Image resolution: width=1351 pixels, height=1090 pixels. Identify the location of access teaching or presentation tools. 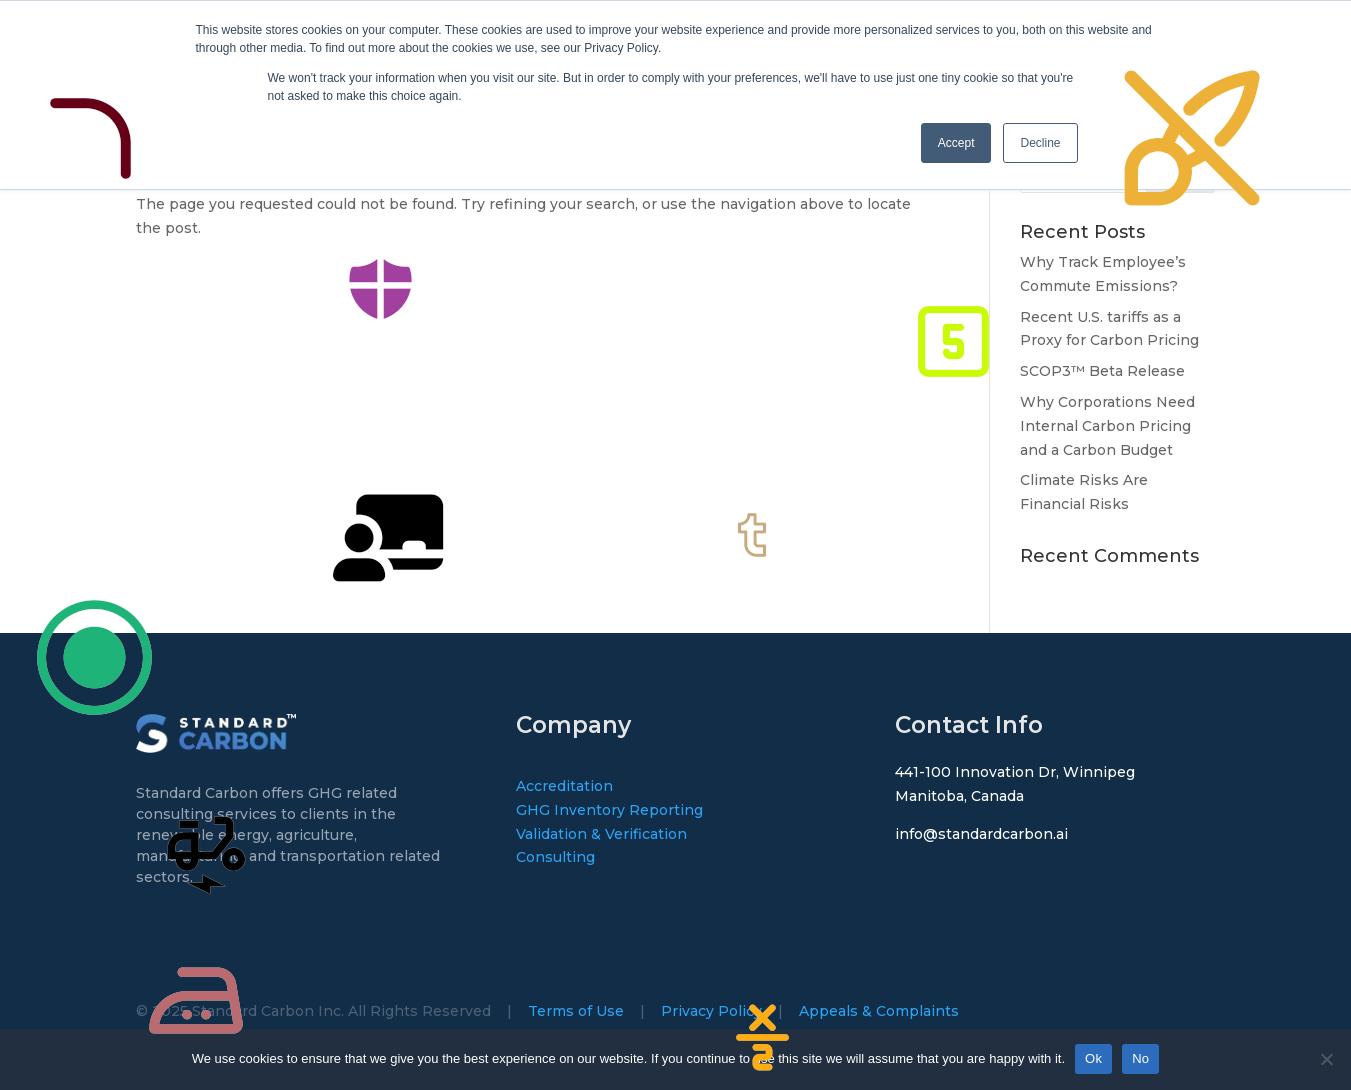
(391, 535).